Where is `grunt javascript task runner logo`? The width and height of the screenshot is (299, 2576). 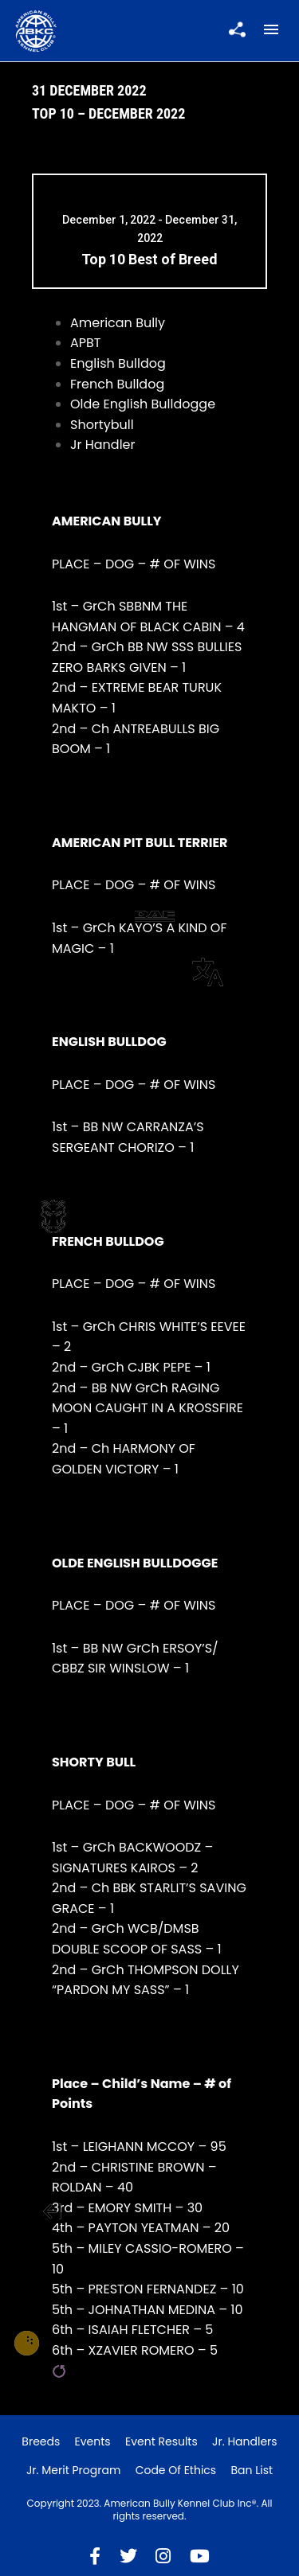
grunt javascript task runner logo is located at coordinates (53, 1216).